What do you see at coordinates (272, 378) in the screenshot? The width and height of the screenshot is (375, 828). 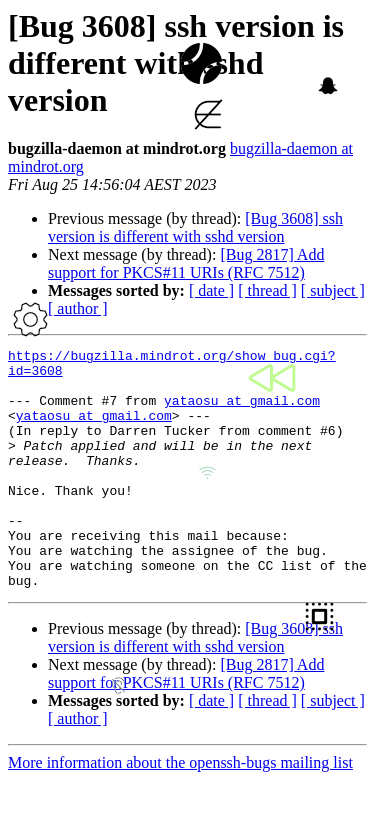 I see `skip to previous track` at bounding box center [272, 378].